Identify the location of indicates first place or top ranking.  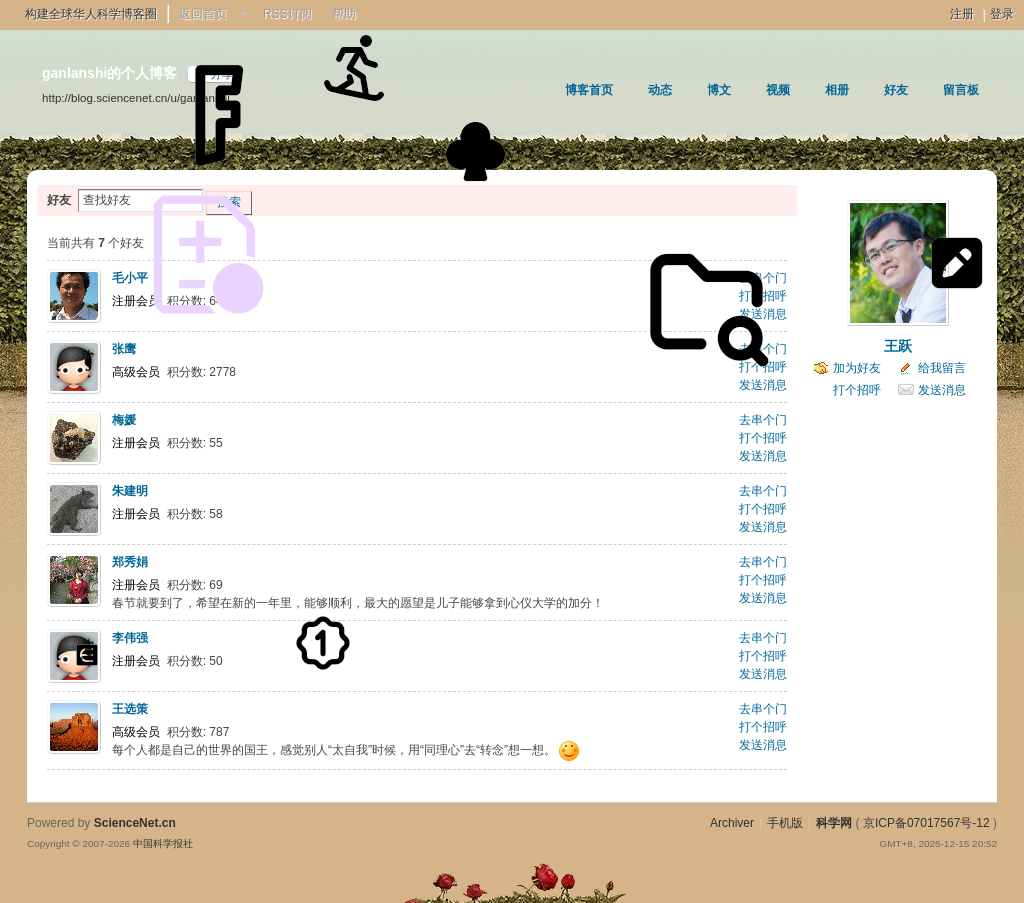
(323, 643).